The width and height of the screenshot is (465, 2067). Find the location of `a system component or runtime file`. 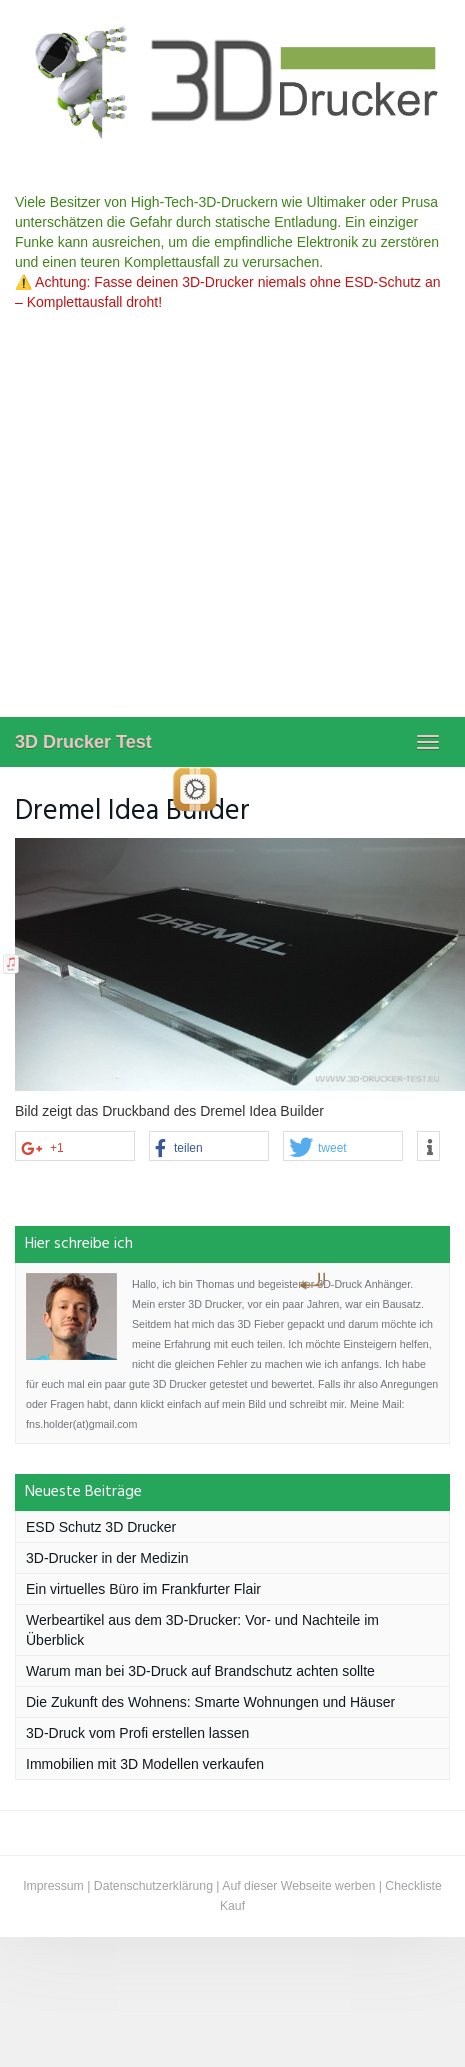

a system component or runtime file is located at coordinates (195, 790).